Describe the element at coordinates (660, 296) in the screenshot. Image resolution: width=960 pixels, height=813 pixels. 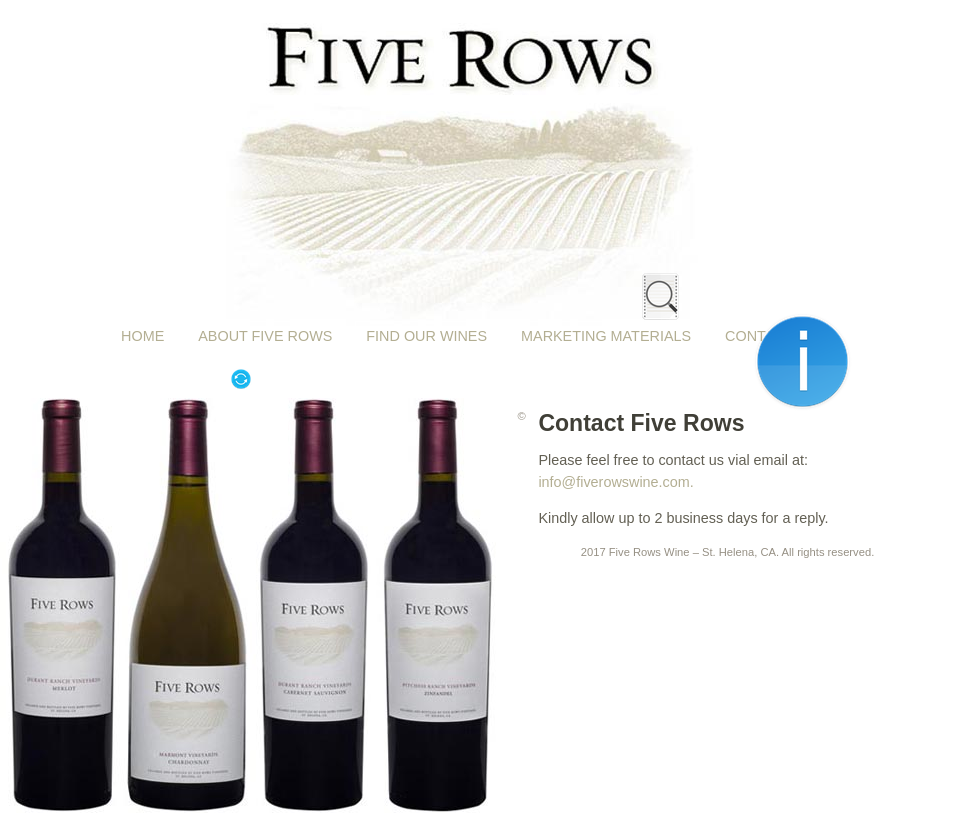
I see `open the log viewer application` at that location.